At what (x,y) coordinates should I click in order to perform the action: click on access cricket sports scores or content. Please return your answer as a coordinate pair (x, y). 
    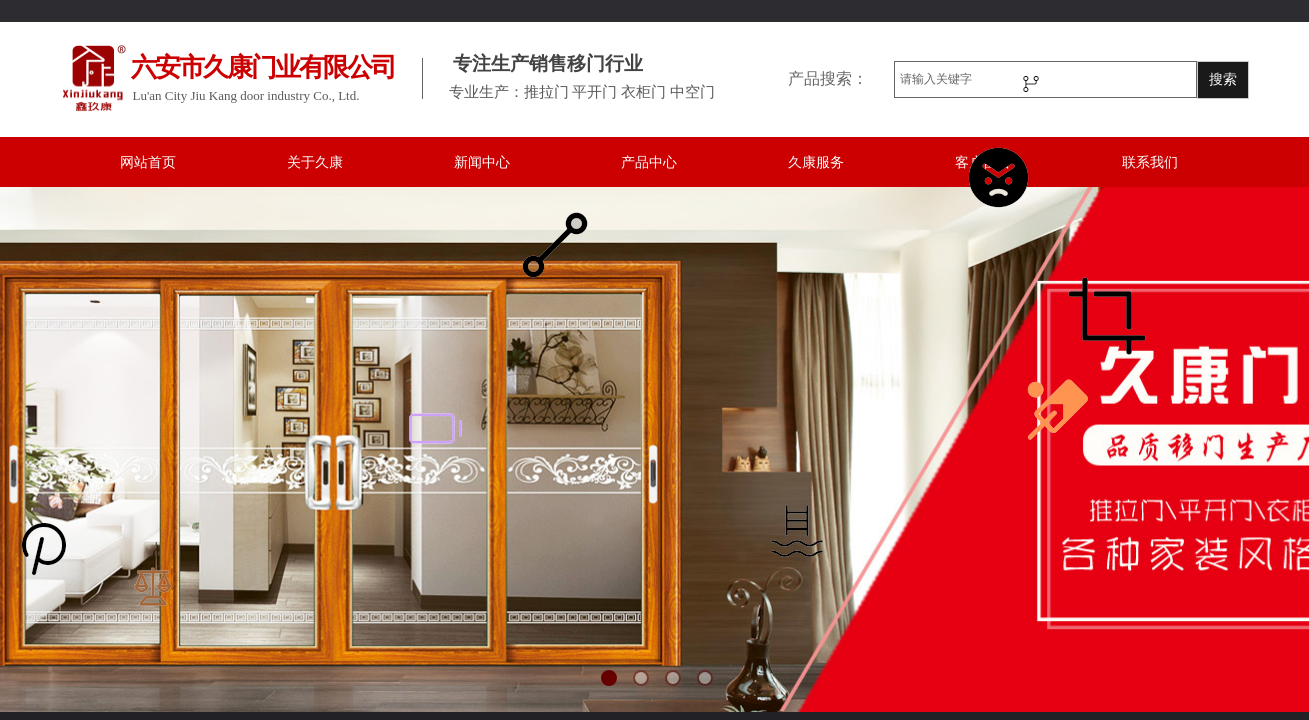
    Looking at the image, I should click on (1054, 408).